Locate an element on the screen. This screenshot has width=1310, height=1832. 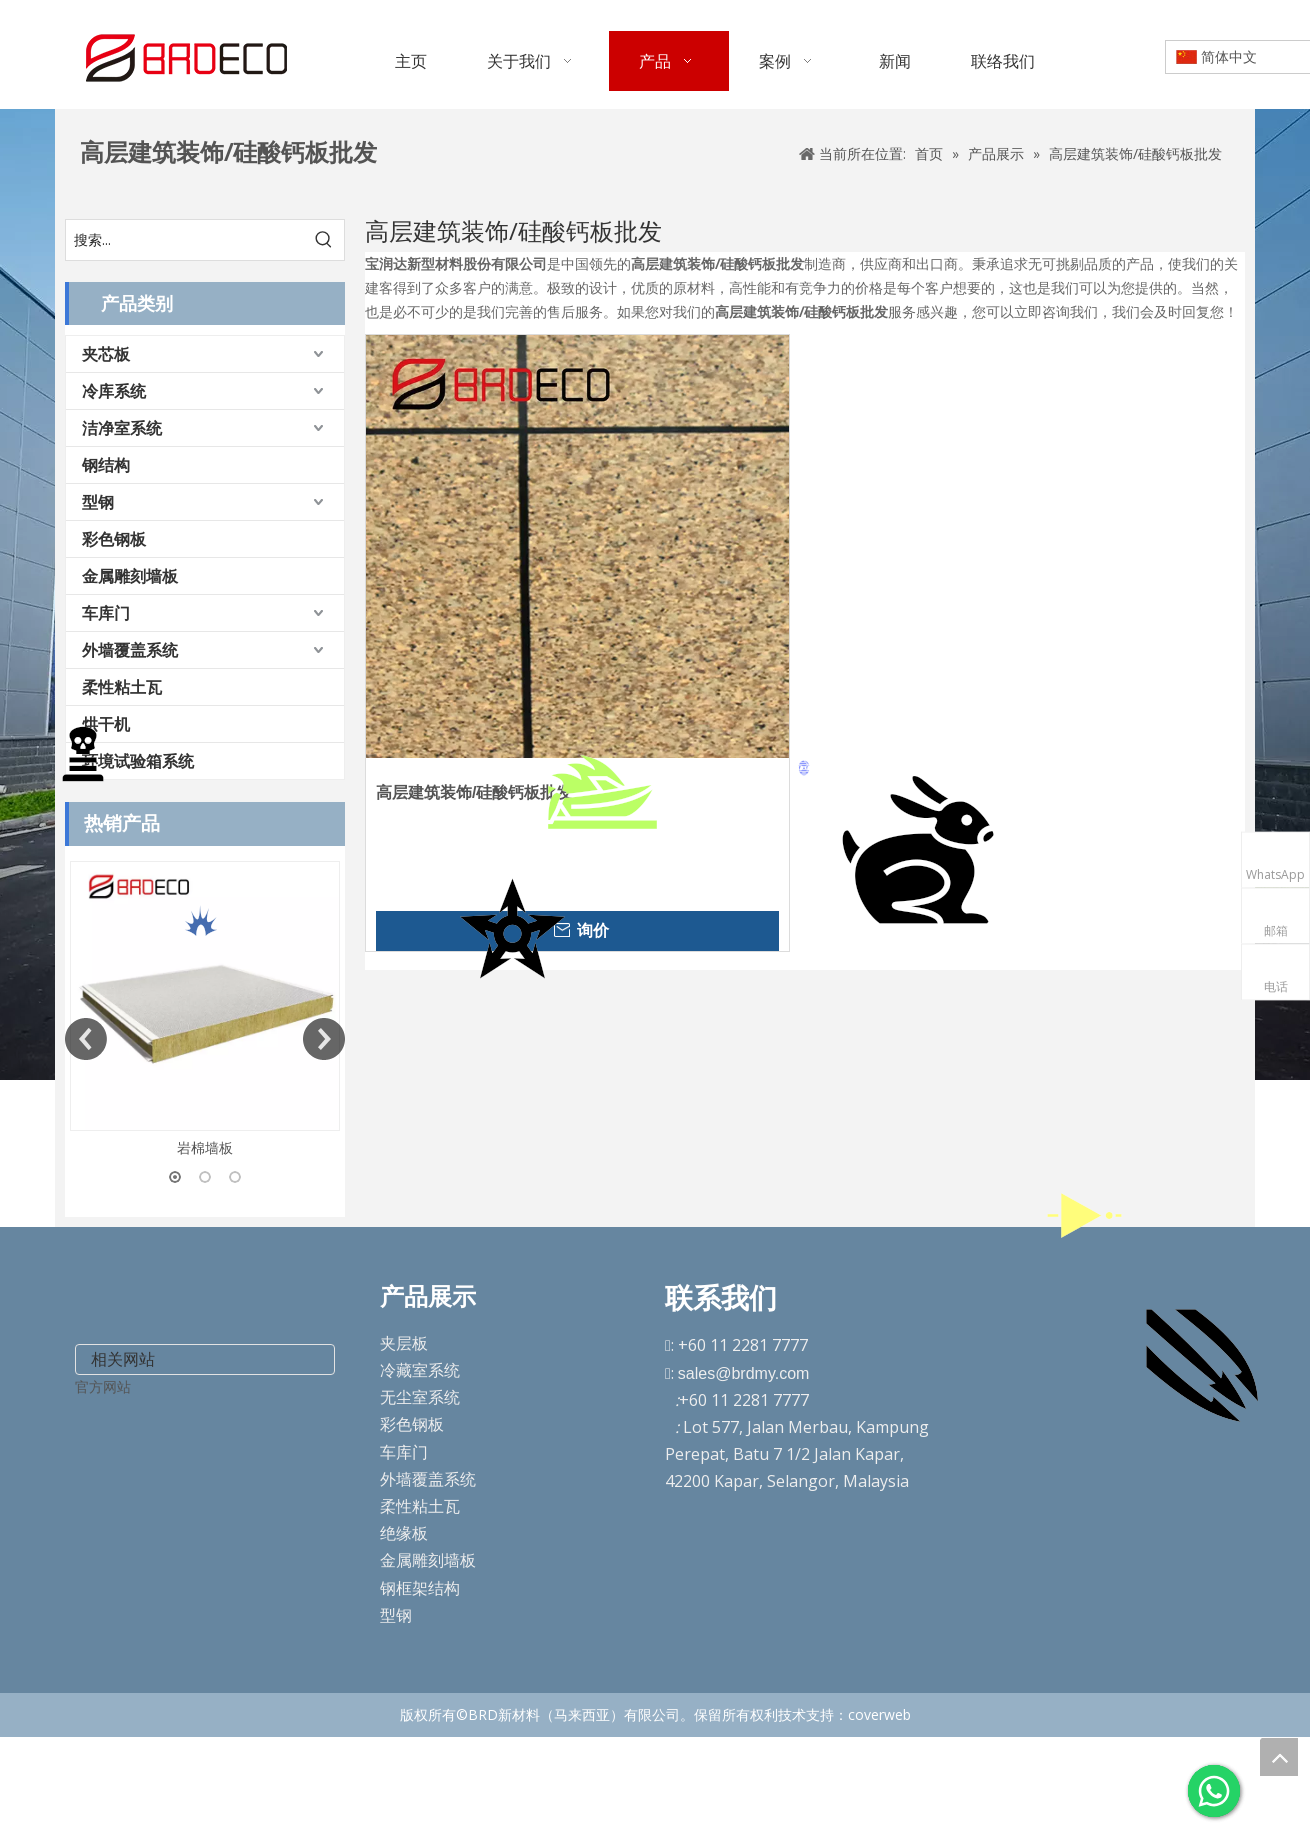
represents a NOT logic gate in circuit design is located at coordinates (1084, 1215).